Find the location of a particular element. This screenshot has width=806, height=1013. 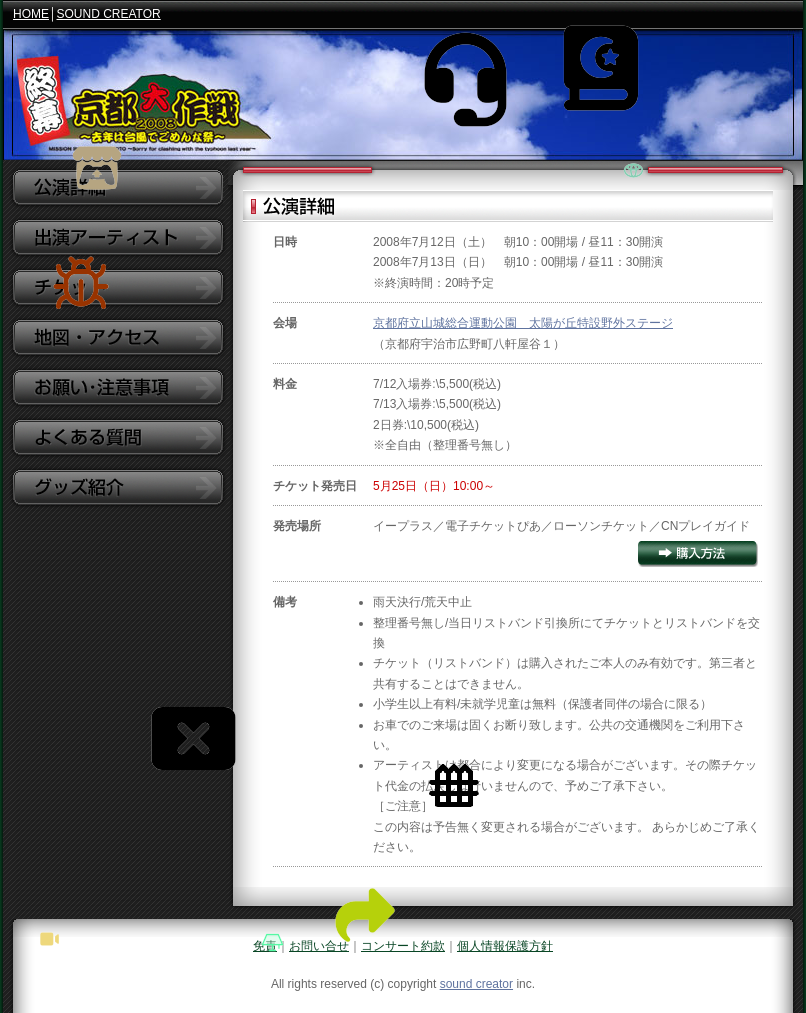

contact customer support is located at coordinates (465, 79).